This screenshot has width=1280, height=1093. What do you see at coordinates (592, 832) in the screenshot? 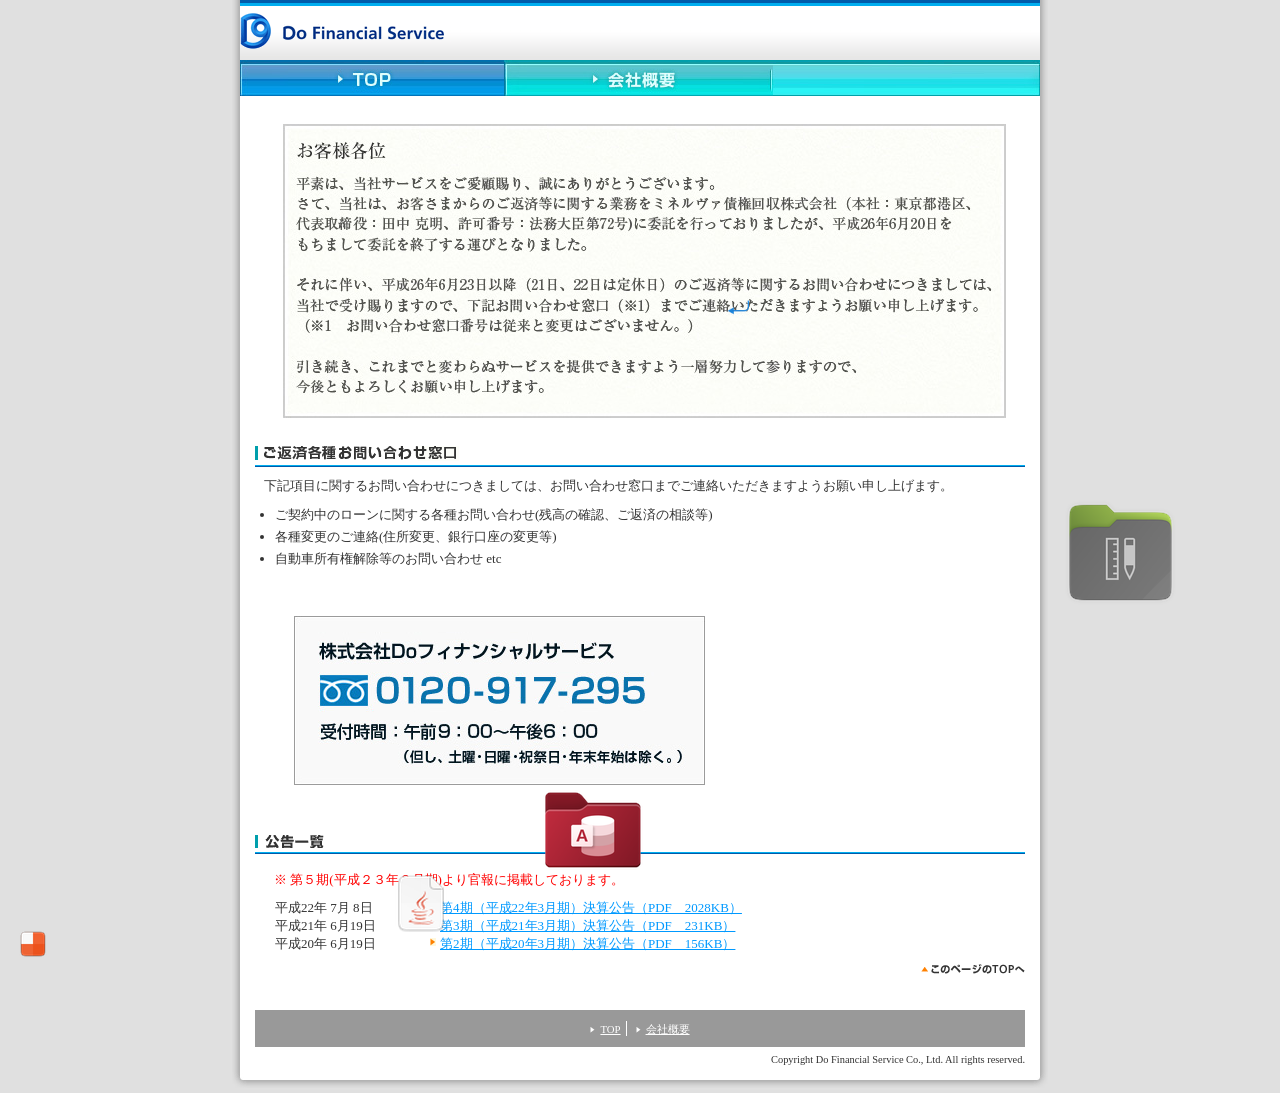
I see `folder containing microsoft access database files` at bounding box center [592, 832].